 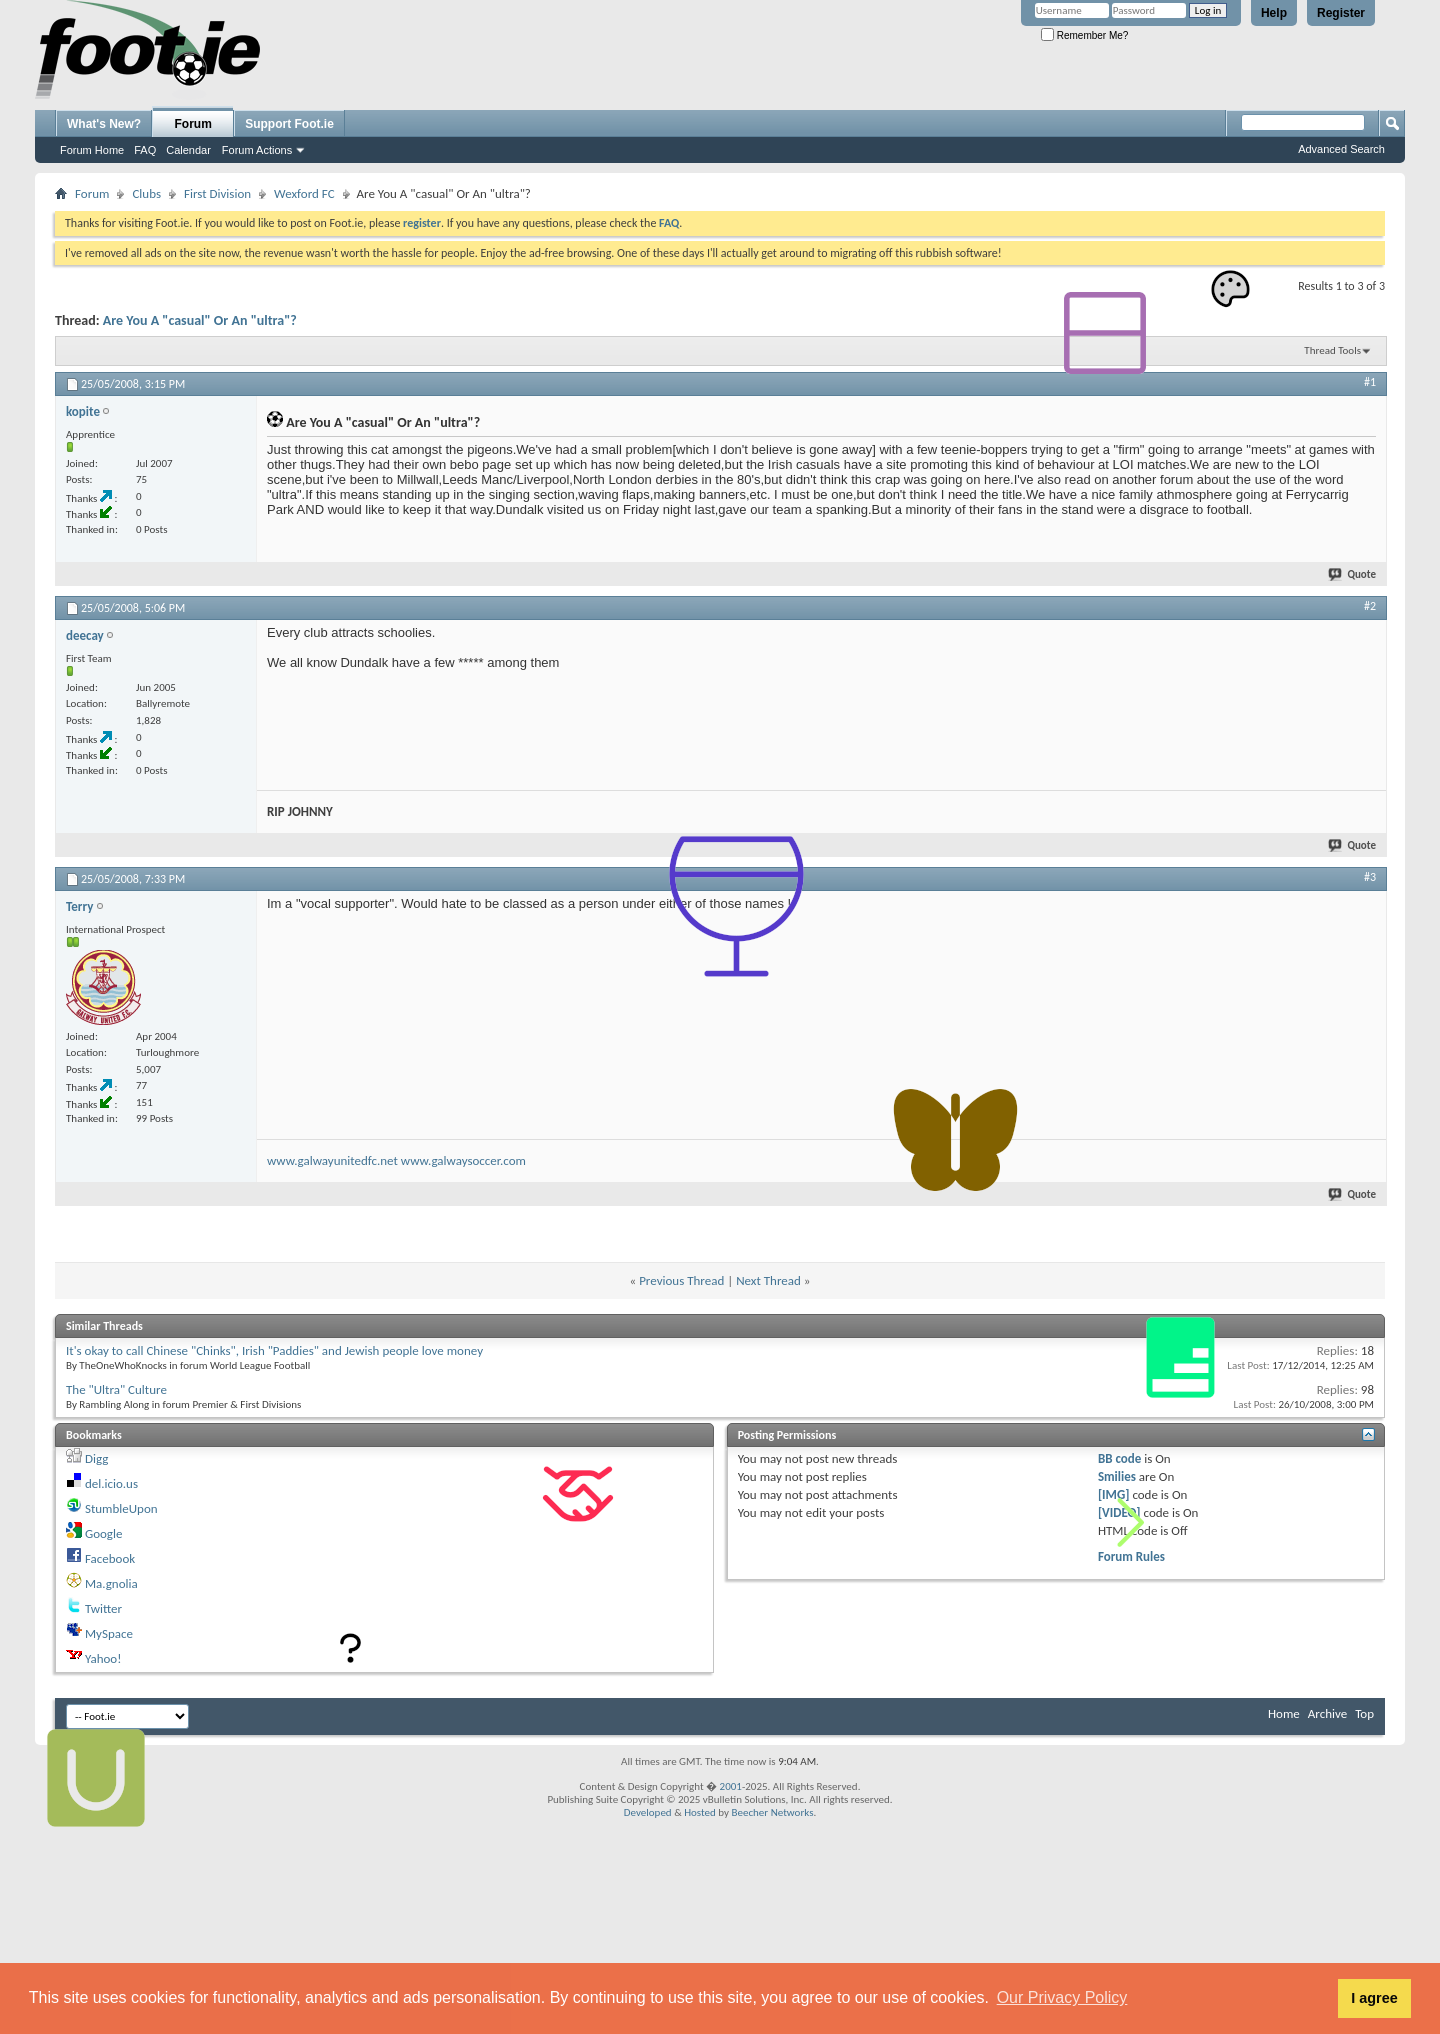 What do you see at coordinates (350, 1647) in the screenshot?
I see `access help or support` at bounding box center [350, 1647].